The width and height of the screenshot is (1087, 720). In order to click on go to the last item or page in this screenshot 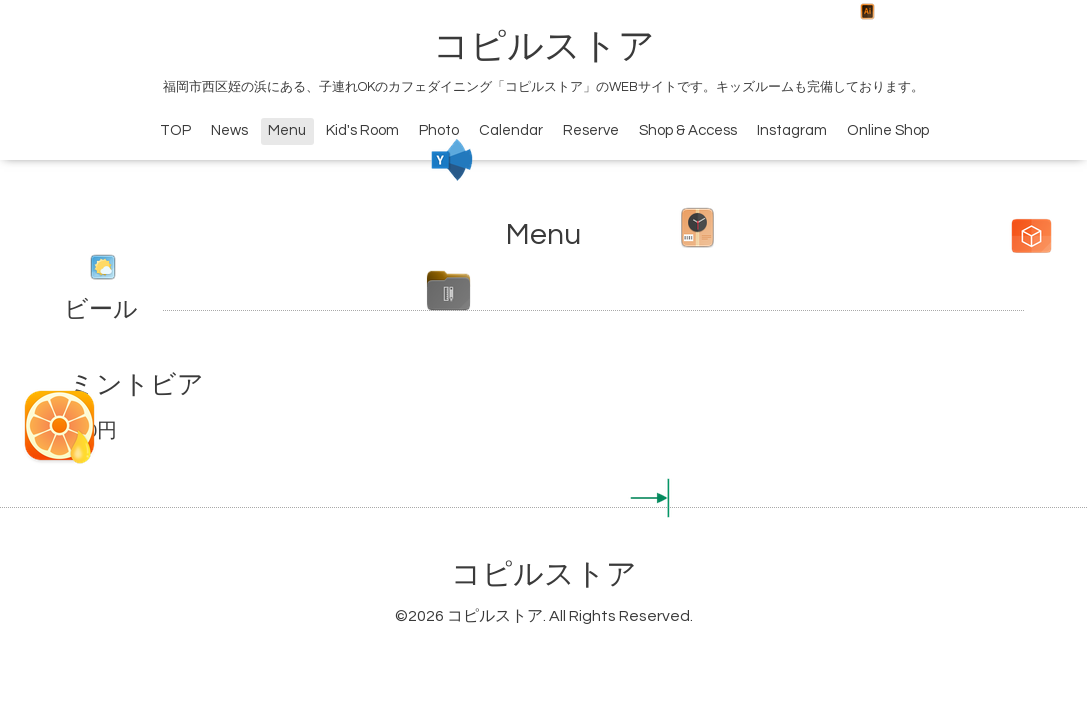, I will do `click(650, 498)`.